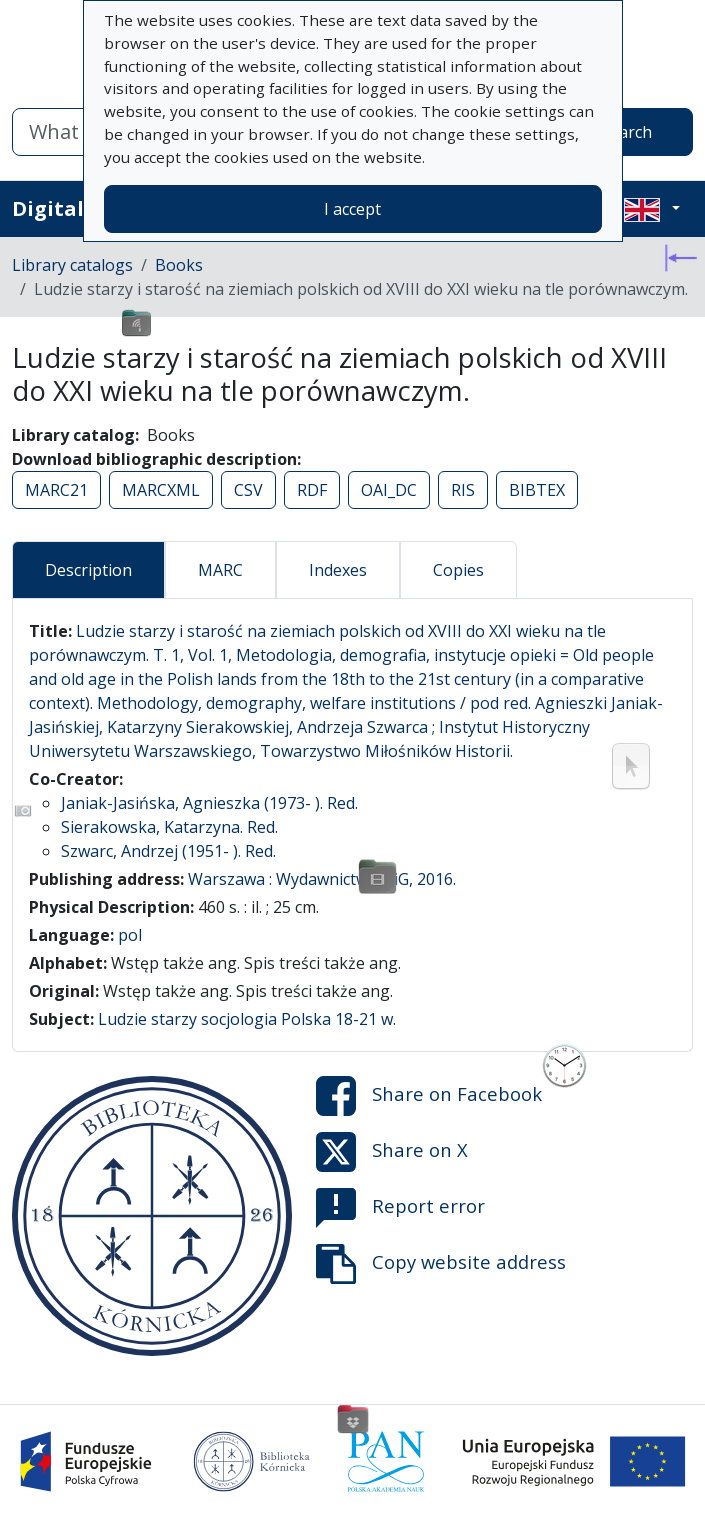  What do you see at coordinates (23, 808) in the screenshot?
I see `iPod shuffle device connected` at bounding box center [23, 808].